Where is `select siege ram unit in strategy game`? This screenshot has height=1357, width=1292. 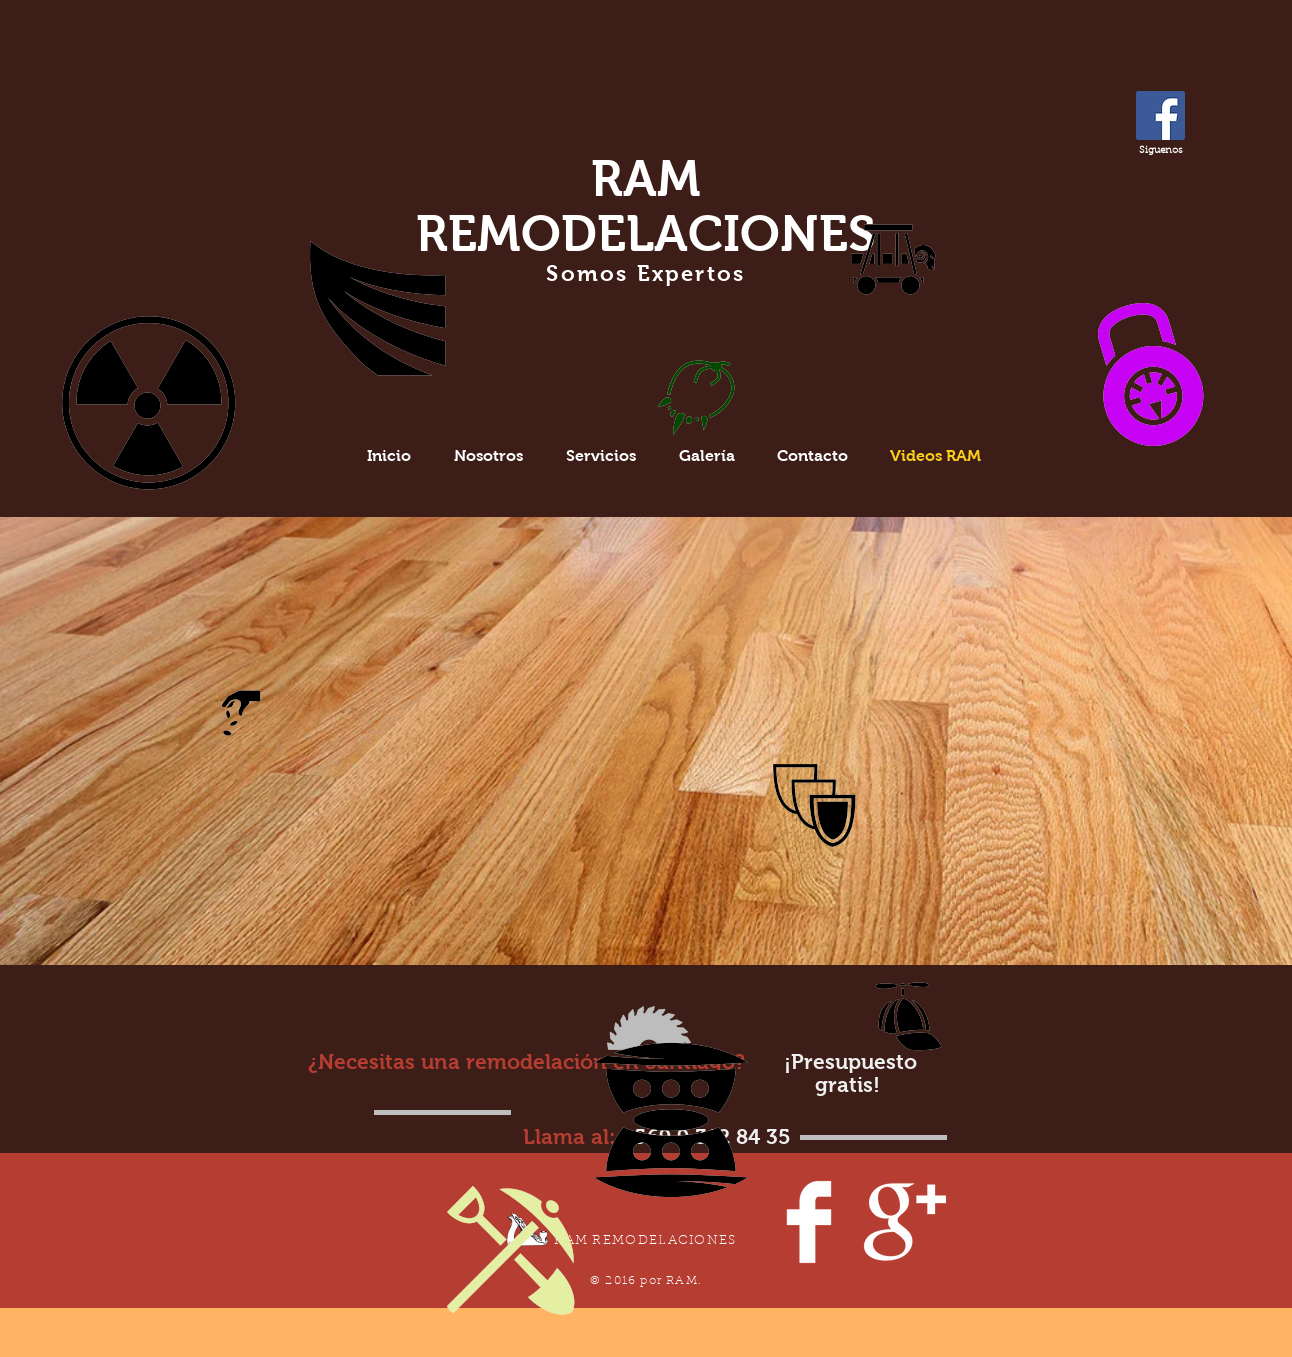 select siege ram unit in strategy game is located at coordinates (893, 259).